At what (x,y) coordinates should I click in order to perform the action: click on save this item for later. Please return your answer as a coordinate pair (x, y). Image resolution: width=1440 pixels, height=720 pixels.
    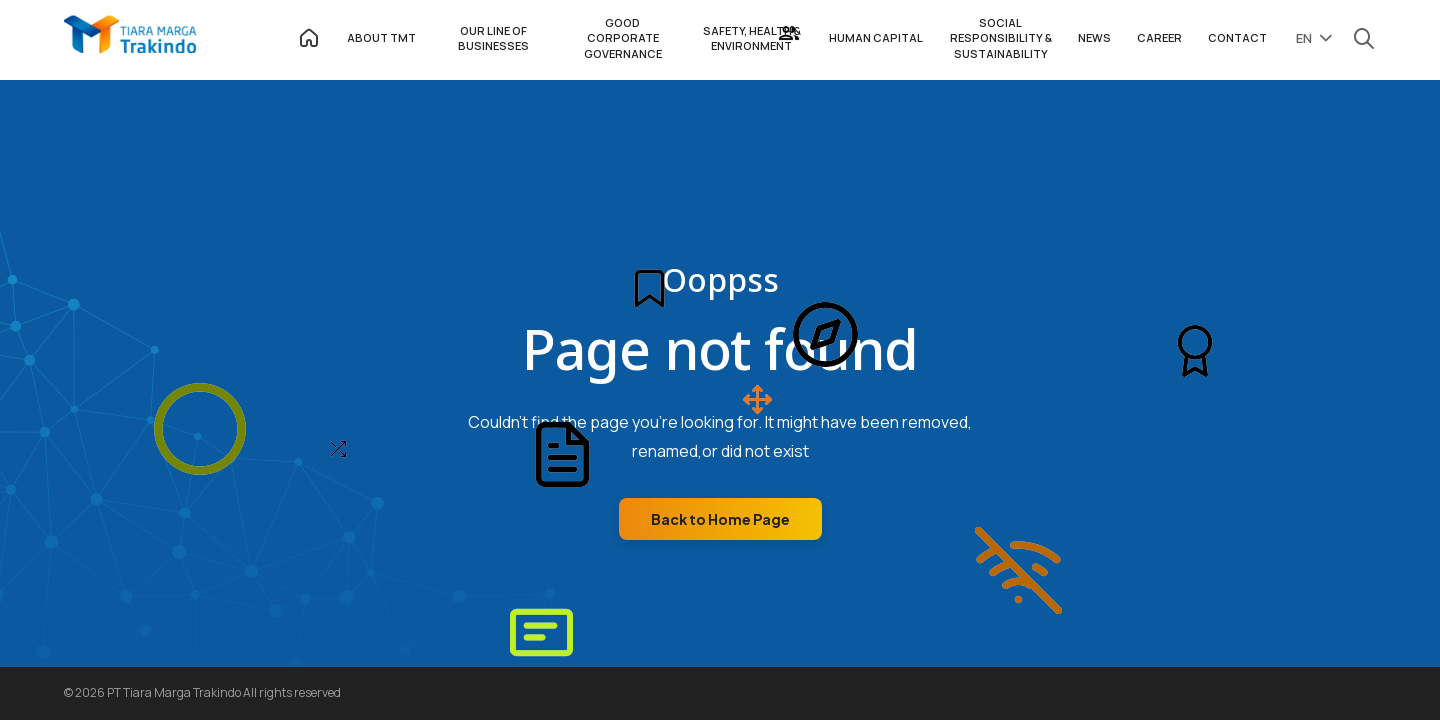
    Looking at the image, I should click on (649, 288).